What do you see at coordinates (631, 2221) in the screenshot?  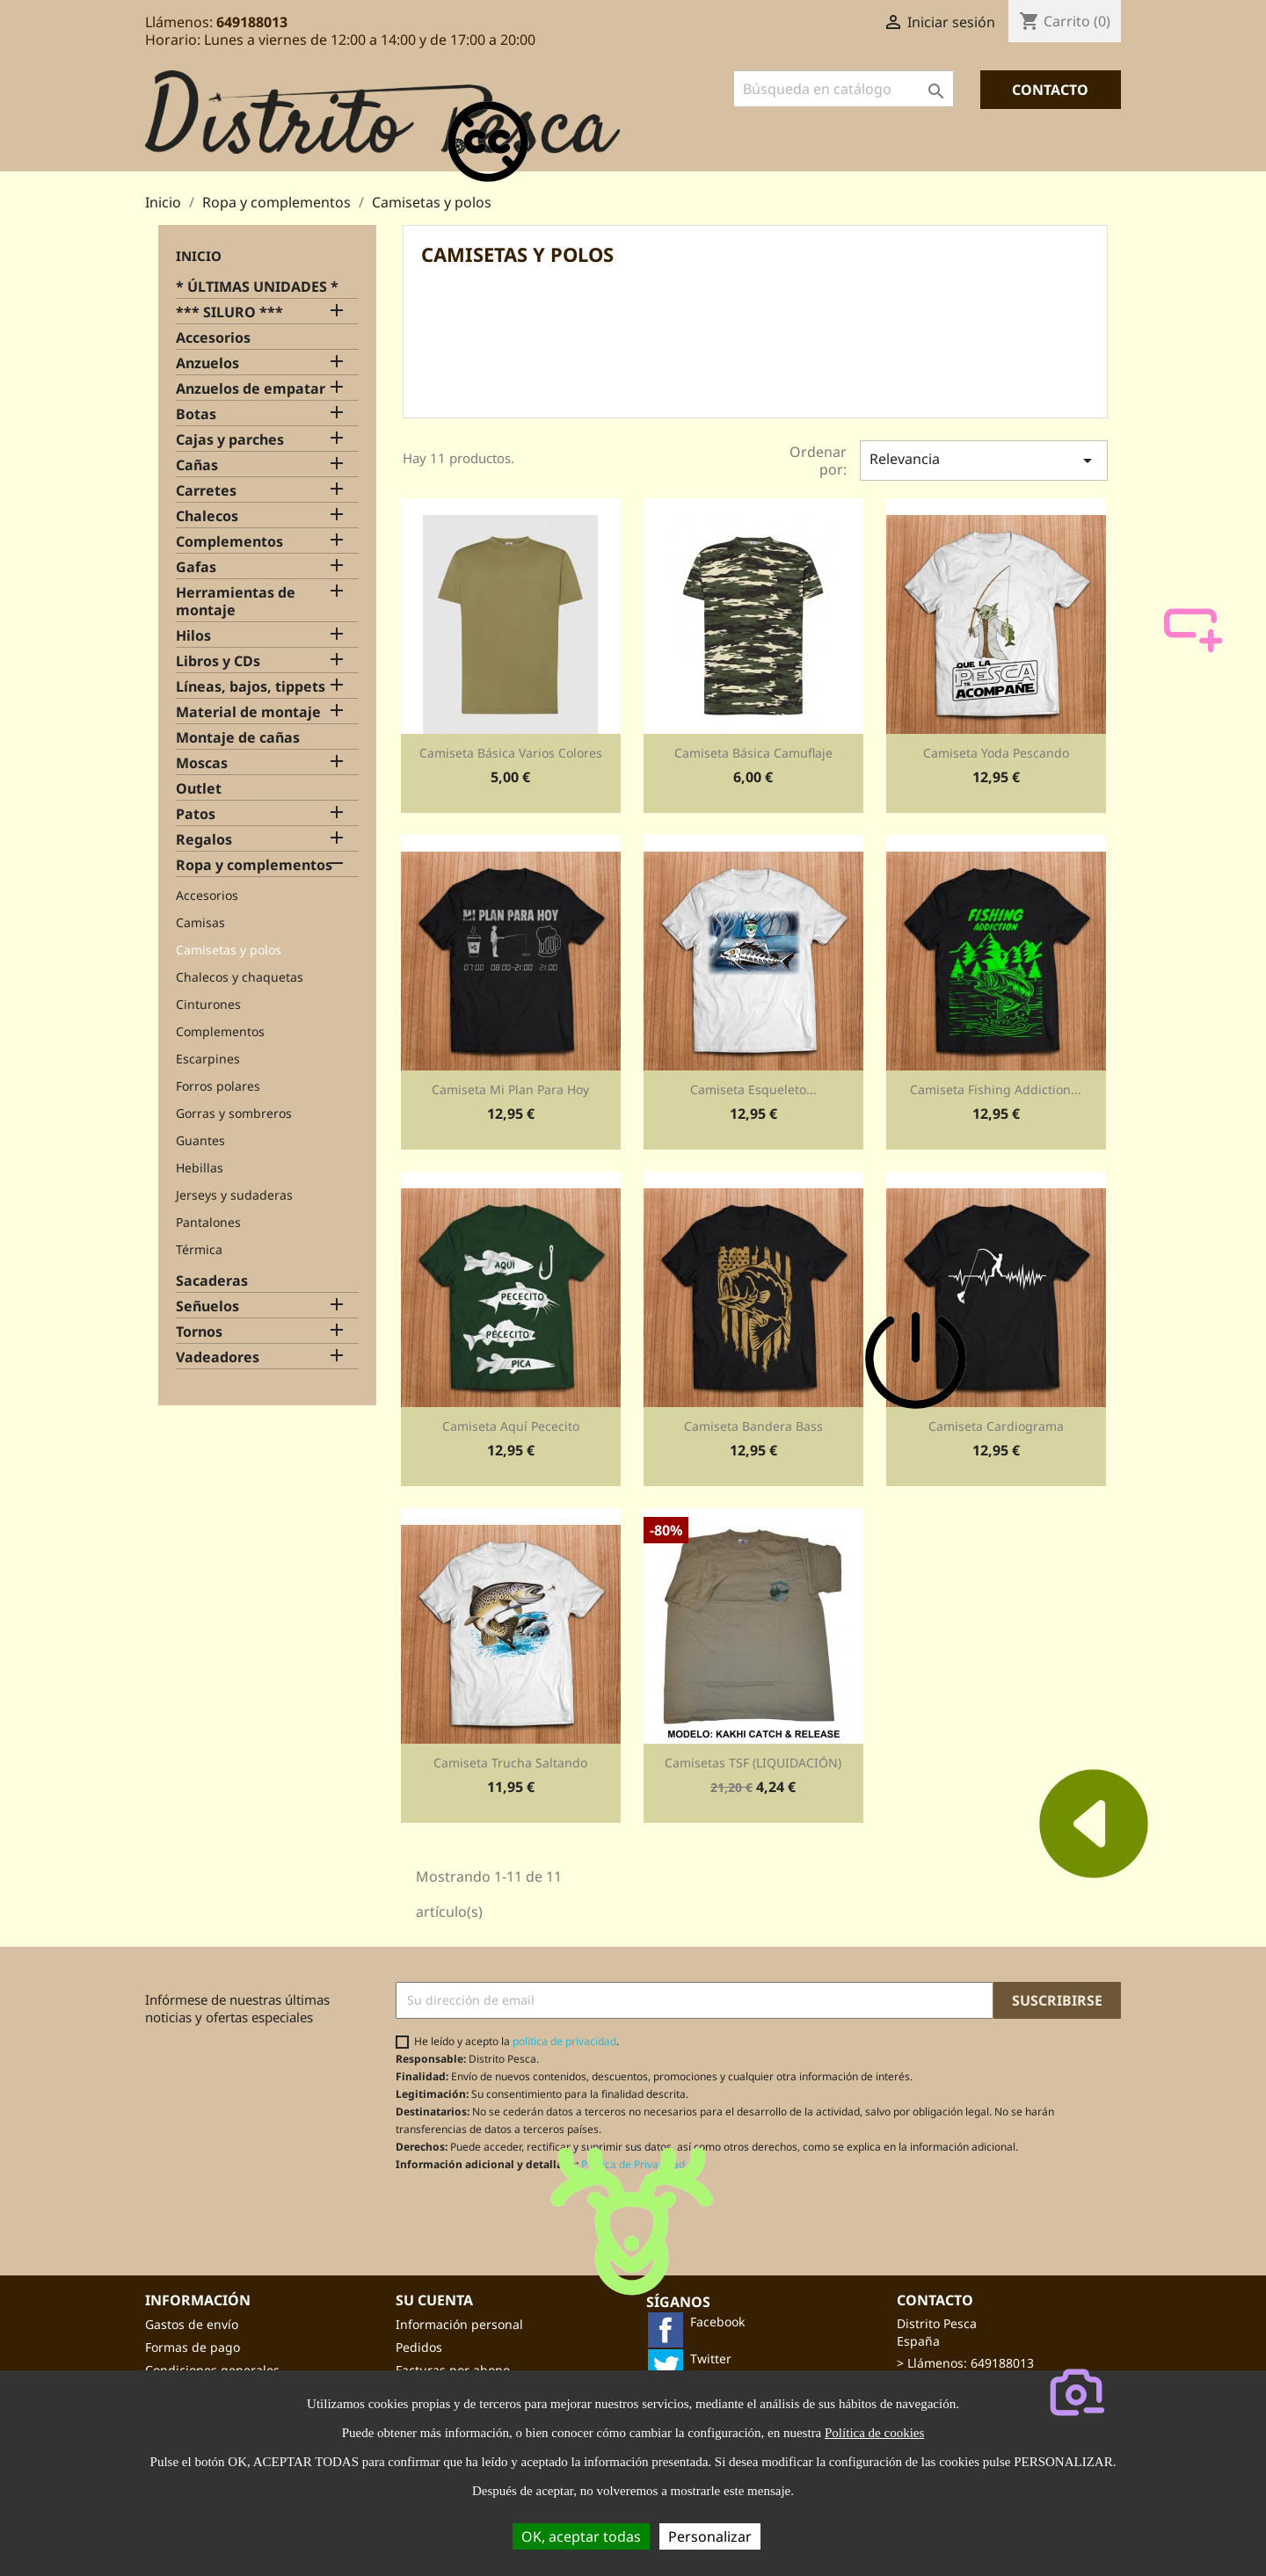 I see `wildlife or nature category` at bounding box center [631, 2221].